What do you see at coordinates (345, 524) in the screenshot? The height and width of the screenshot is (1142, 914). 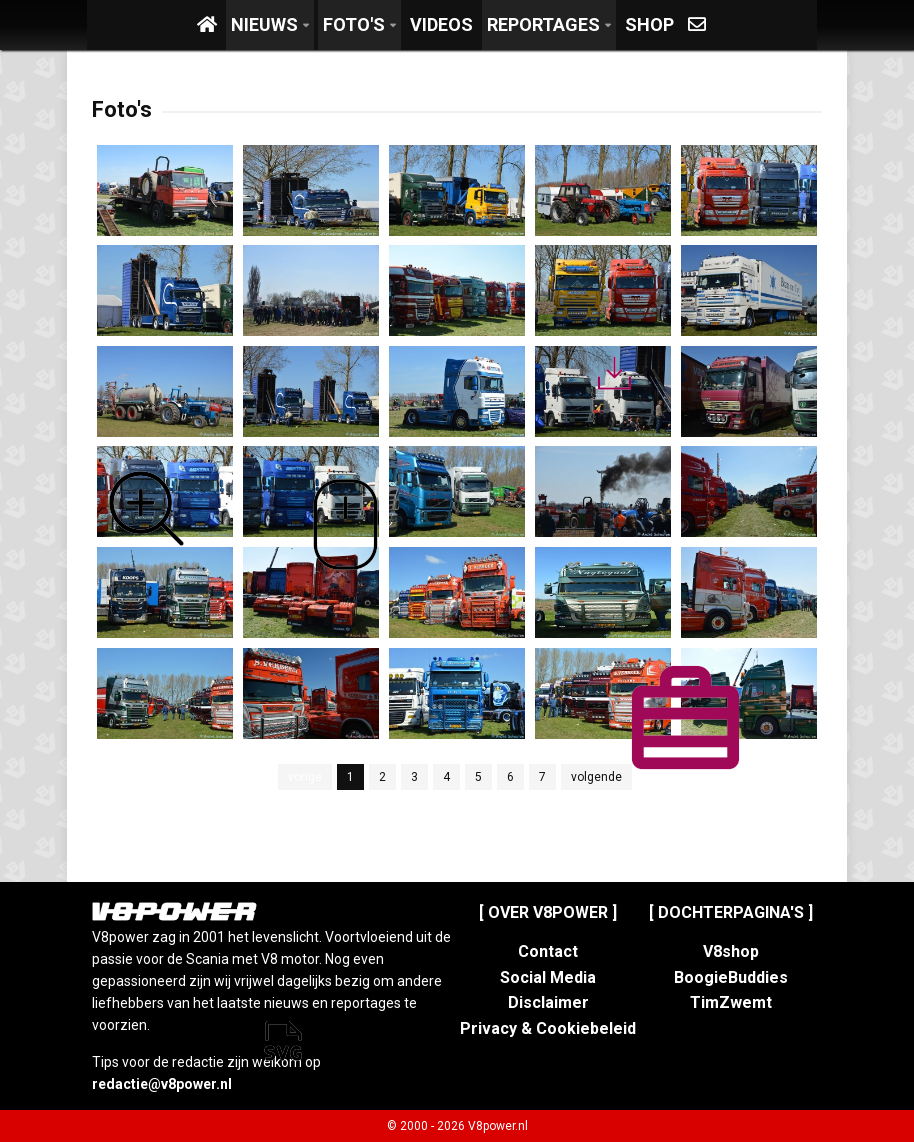 I see `indicates mouse input device` at bounding box center [345, 524].